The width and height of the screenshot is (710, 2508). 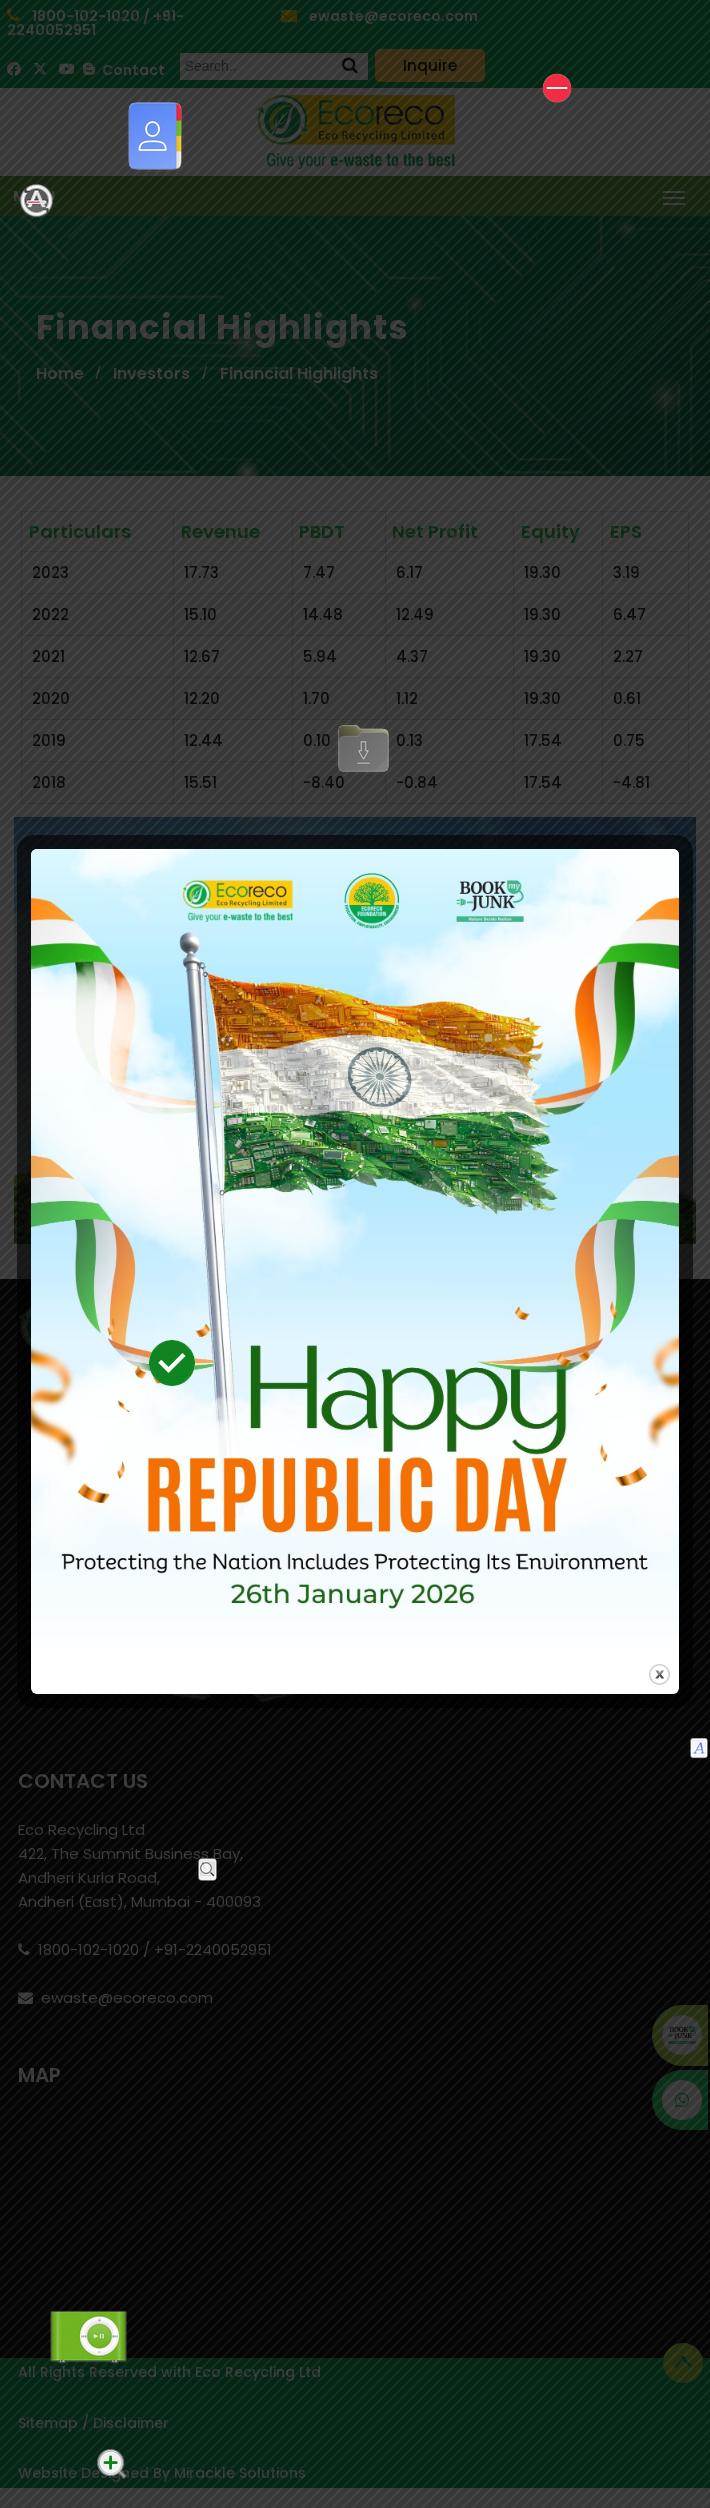 I want to click on zoom in on file or document content, so click(x=112, y=2464).